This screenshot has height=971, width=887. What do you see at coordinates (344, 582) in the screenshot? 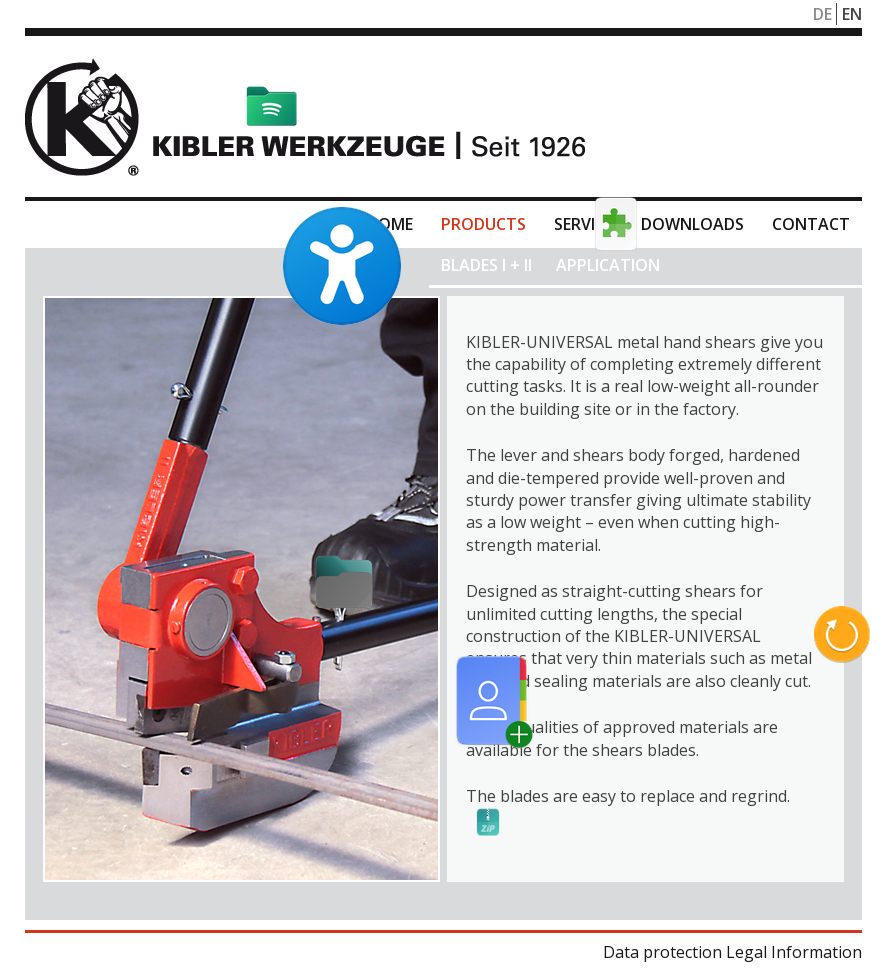
I see `drop files here to move them into this folder` at bounding box center [344, 582].